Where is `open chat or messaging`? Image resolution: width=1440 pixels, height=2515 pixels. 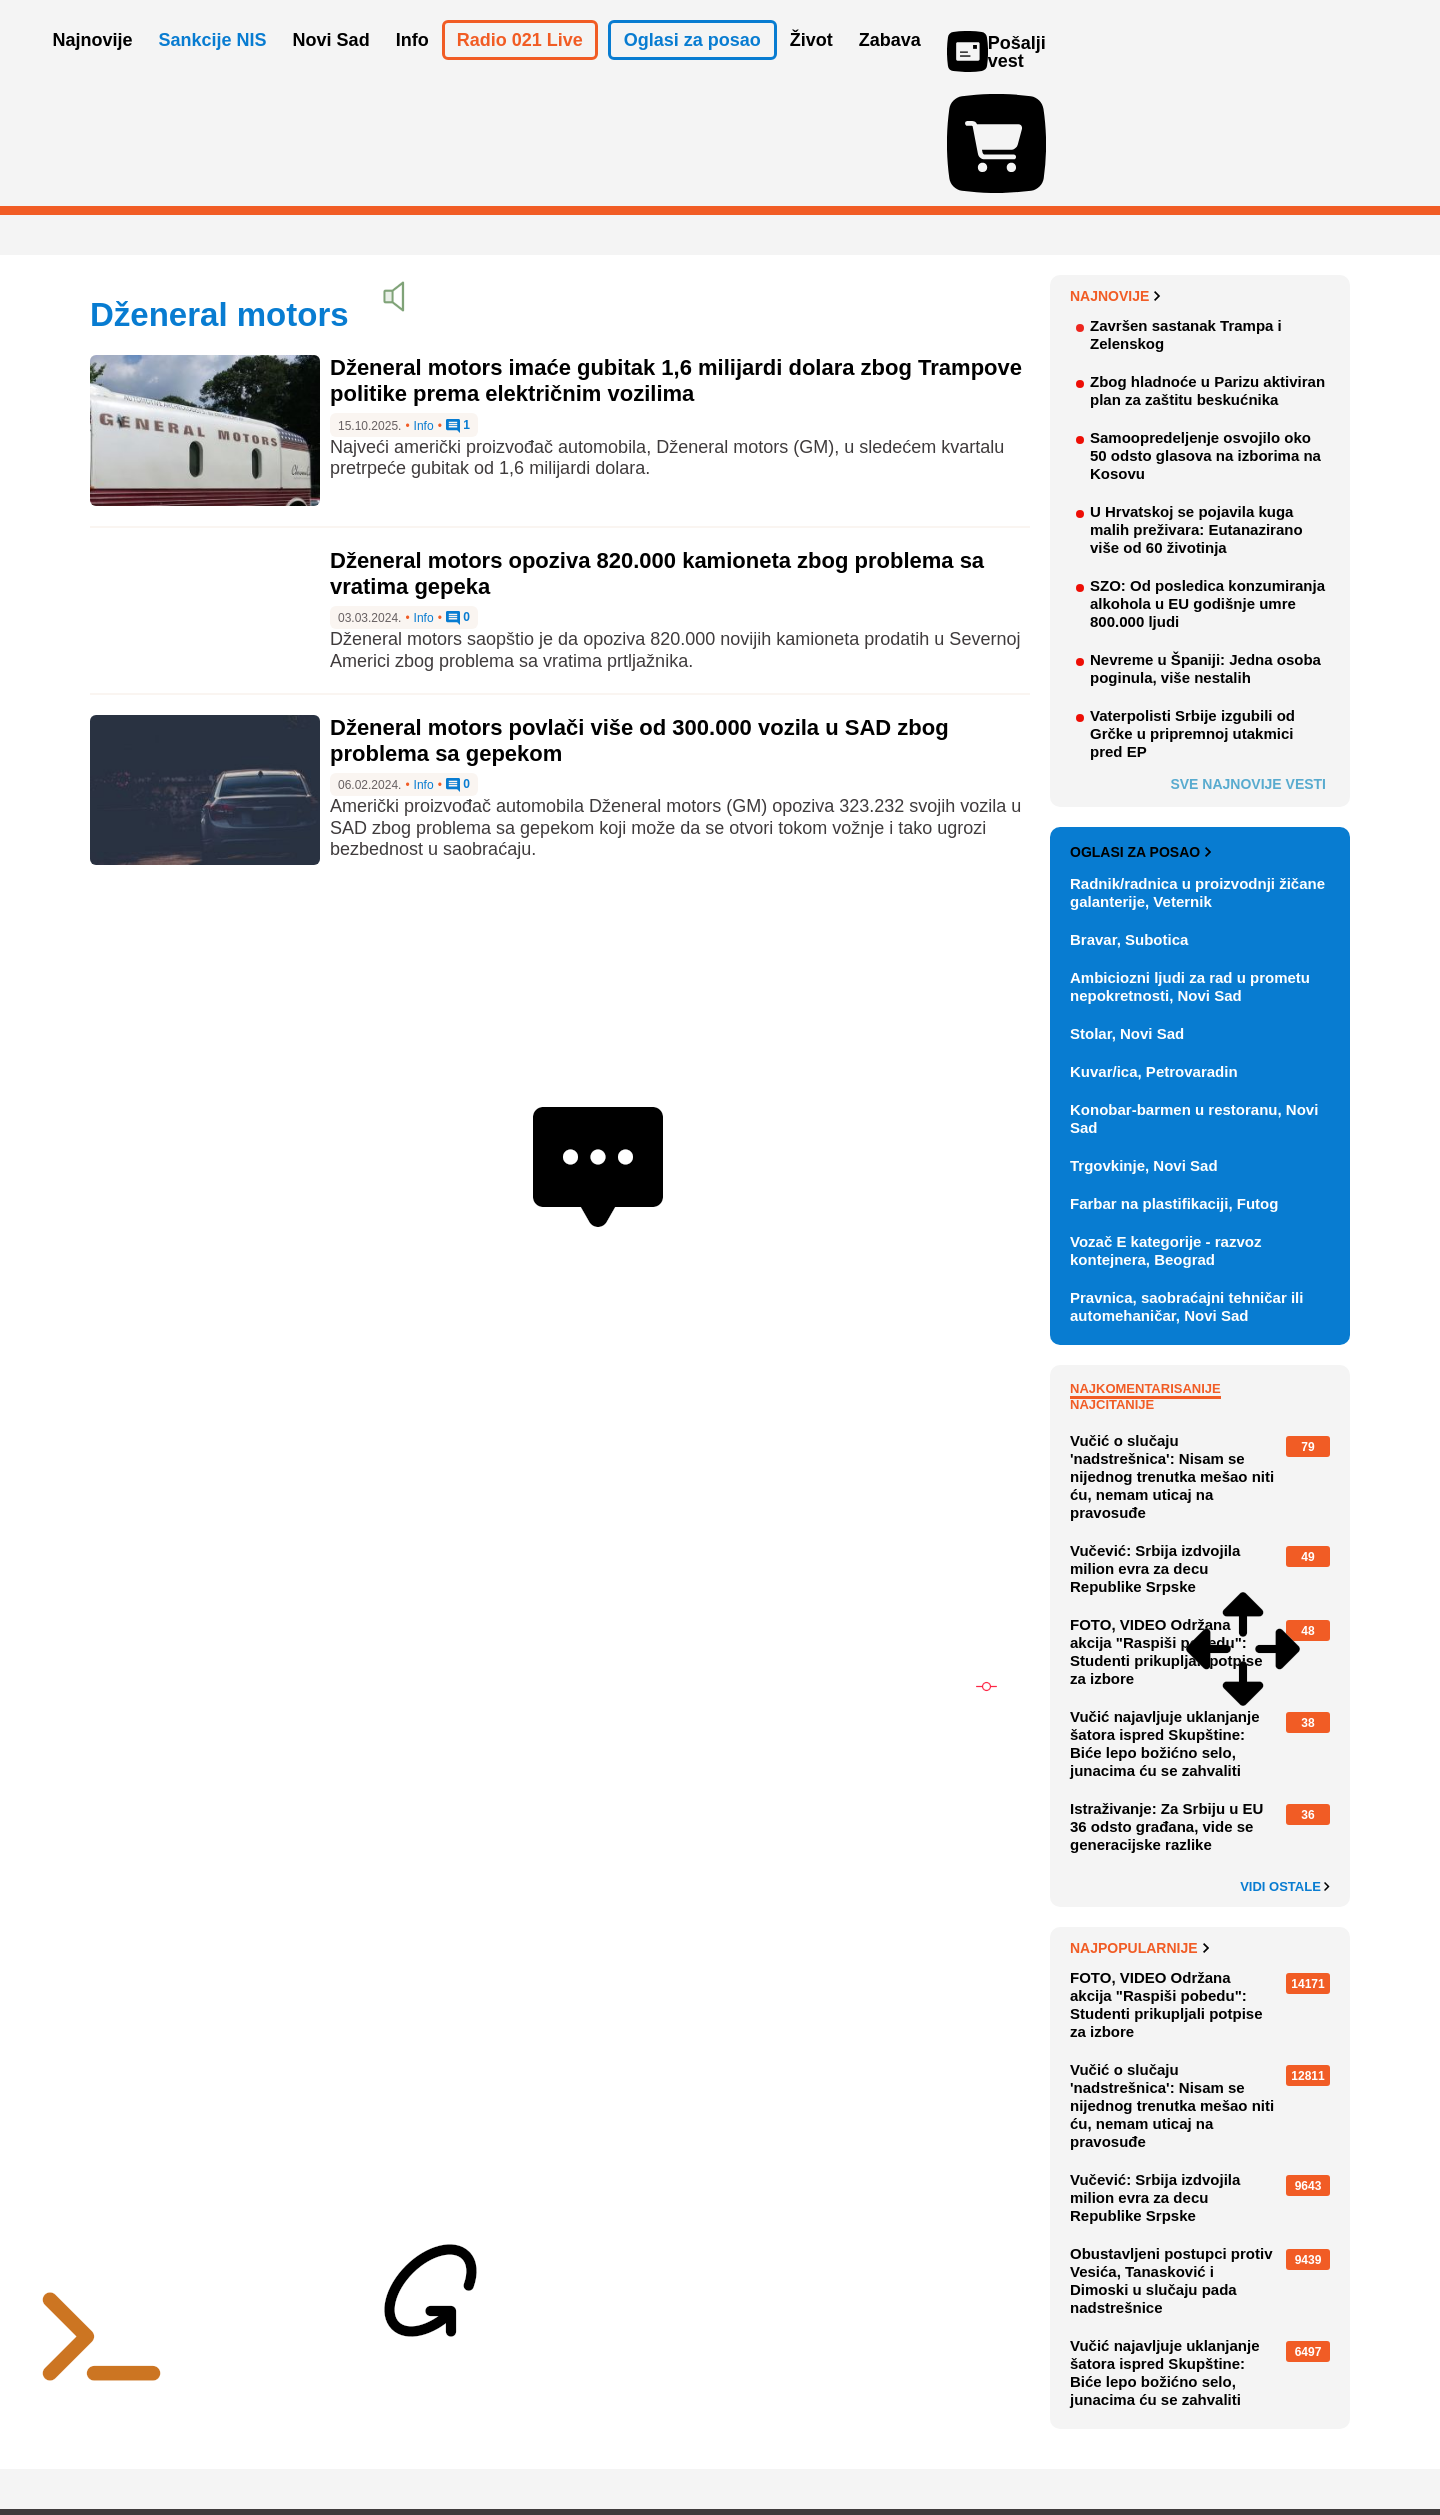
open chat or messaging is located at coordinates (598, 1162).